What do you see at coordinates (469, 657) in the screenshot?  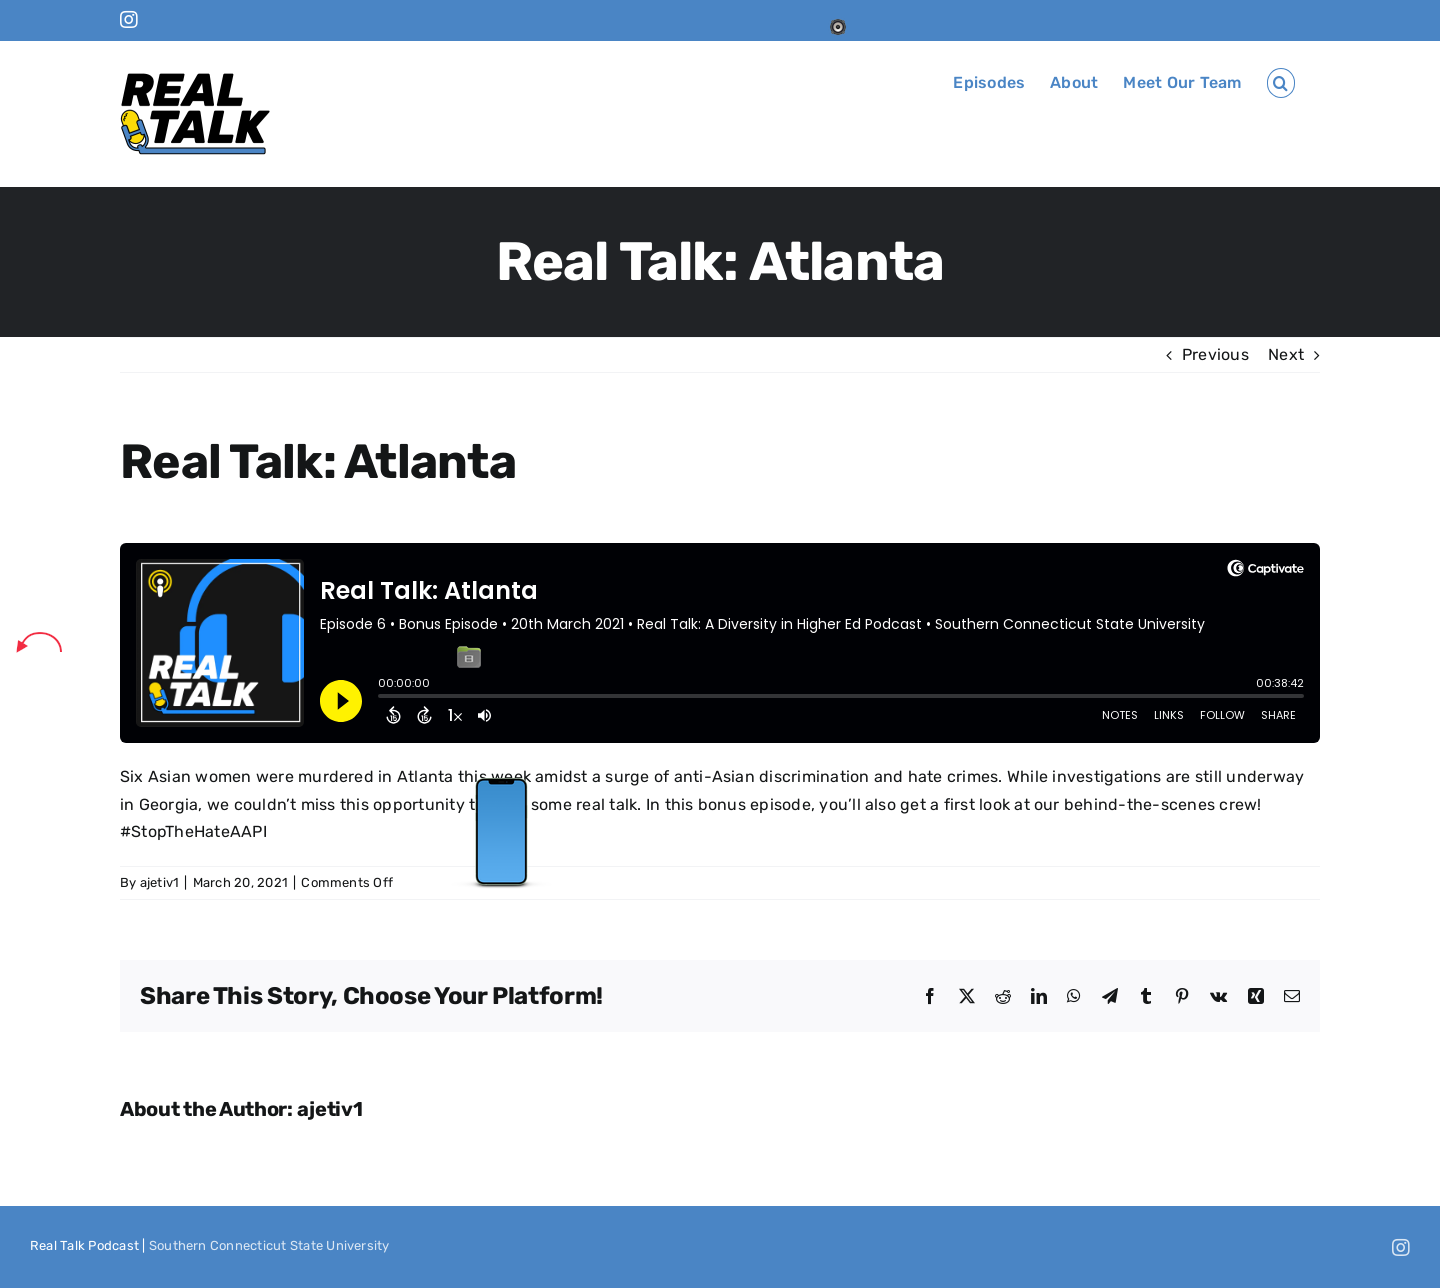 I see `open your videos folder` at bounding box center [469, 657].